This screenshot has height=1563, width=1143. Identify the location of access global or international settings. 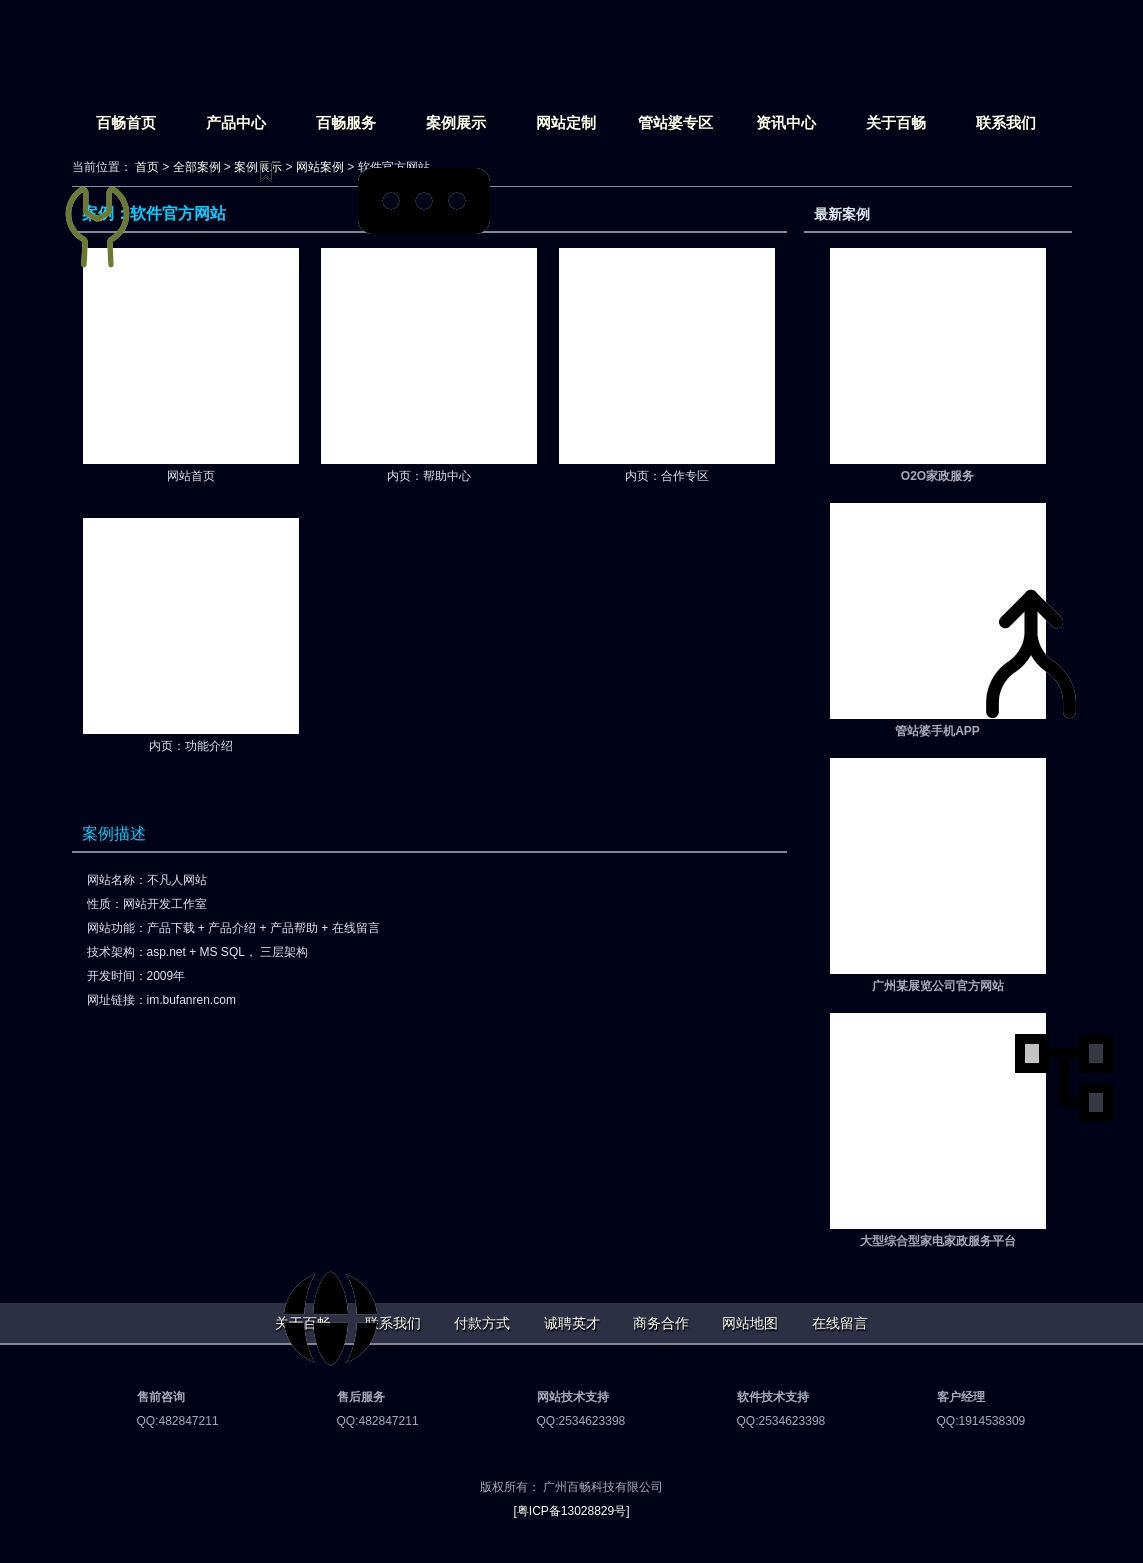
(330, 1318).